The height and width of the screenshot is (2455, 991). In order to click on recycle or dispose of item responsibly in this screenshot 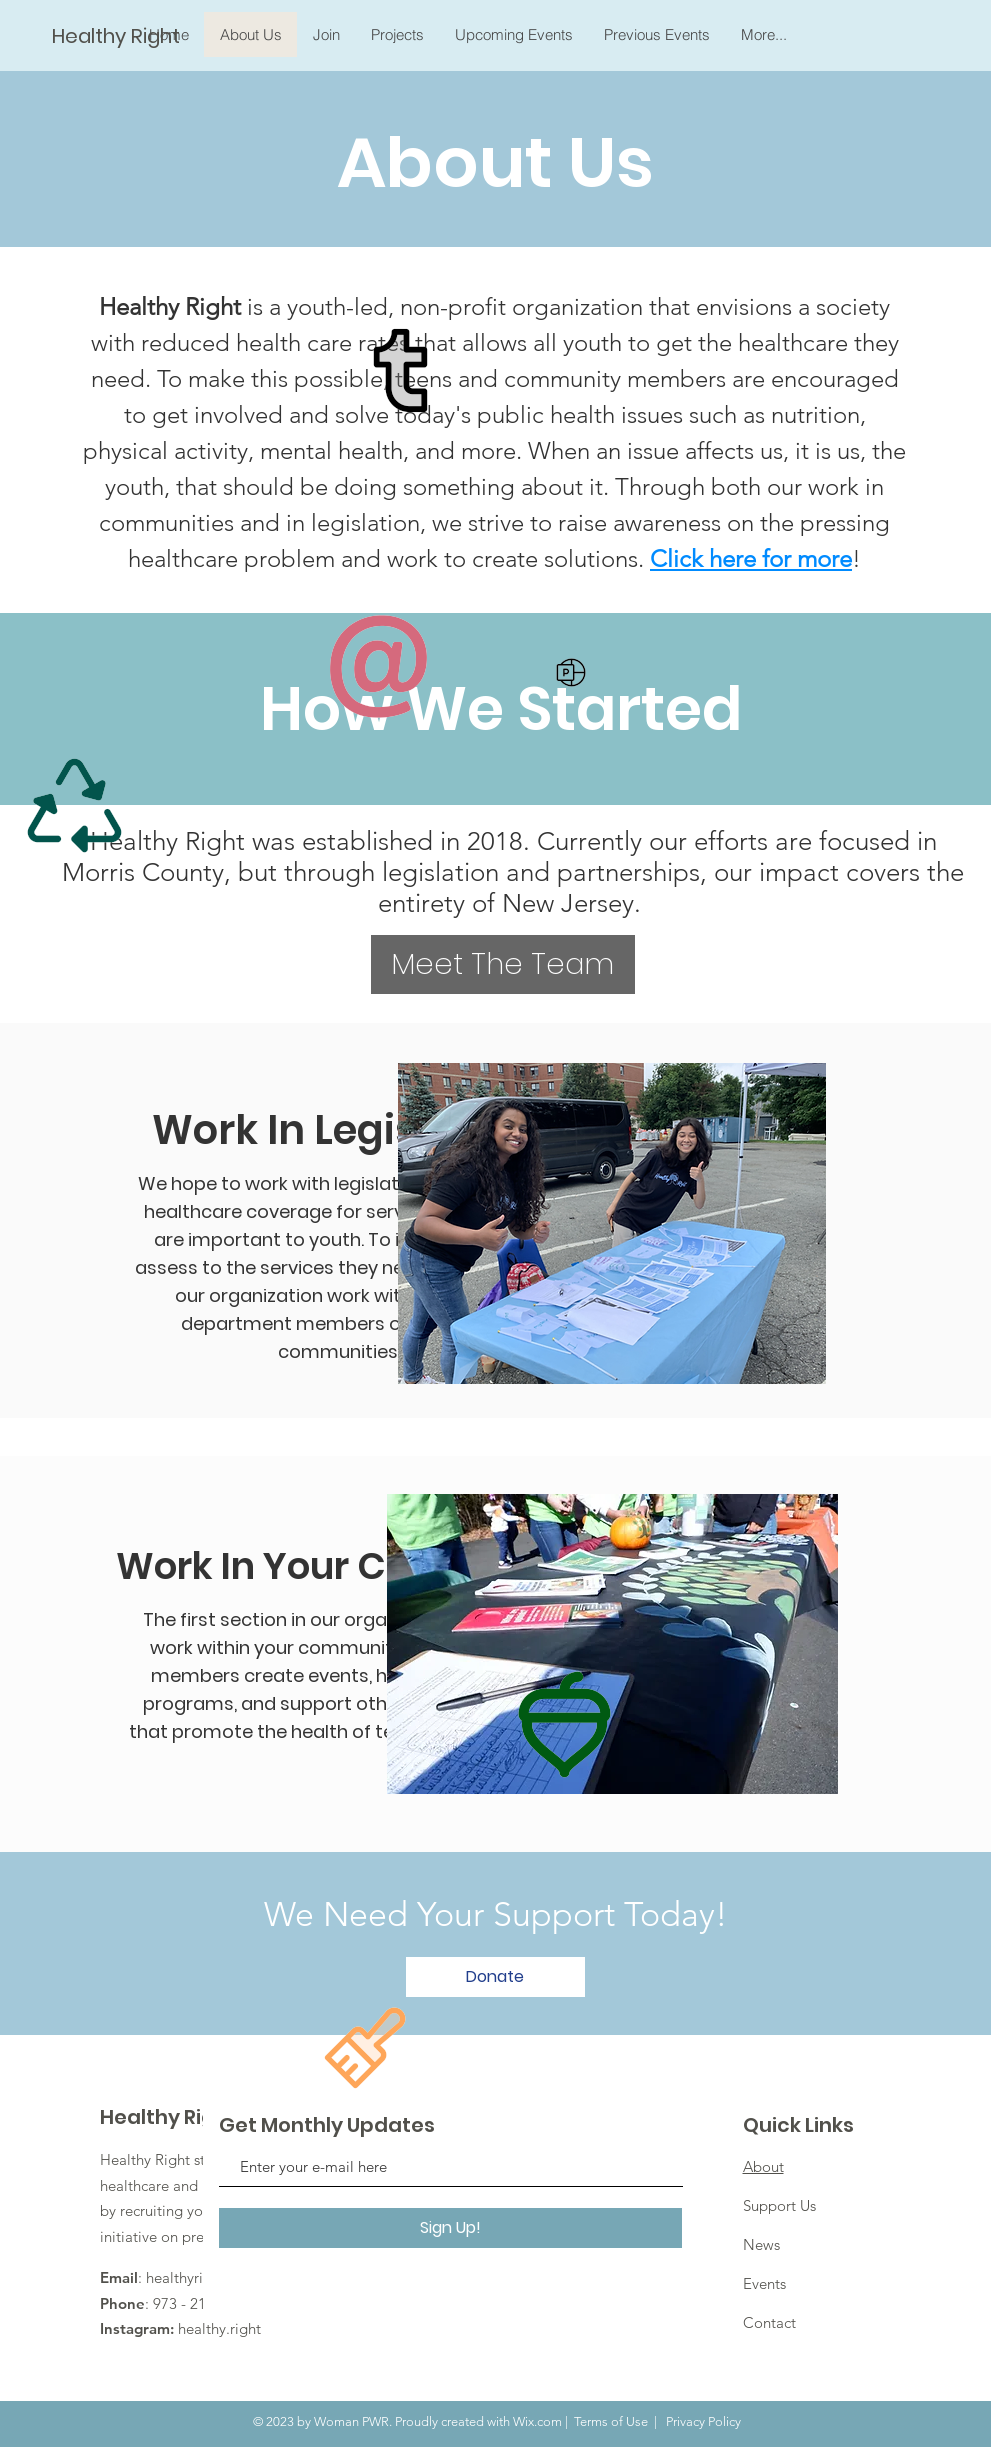, I will do `click(74, 805)`.